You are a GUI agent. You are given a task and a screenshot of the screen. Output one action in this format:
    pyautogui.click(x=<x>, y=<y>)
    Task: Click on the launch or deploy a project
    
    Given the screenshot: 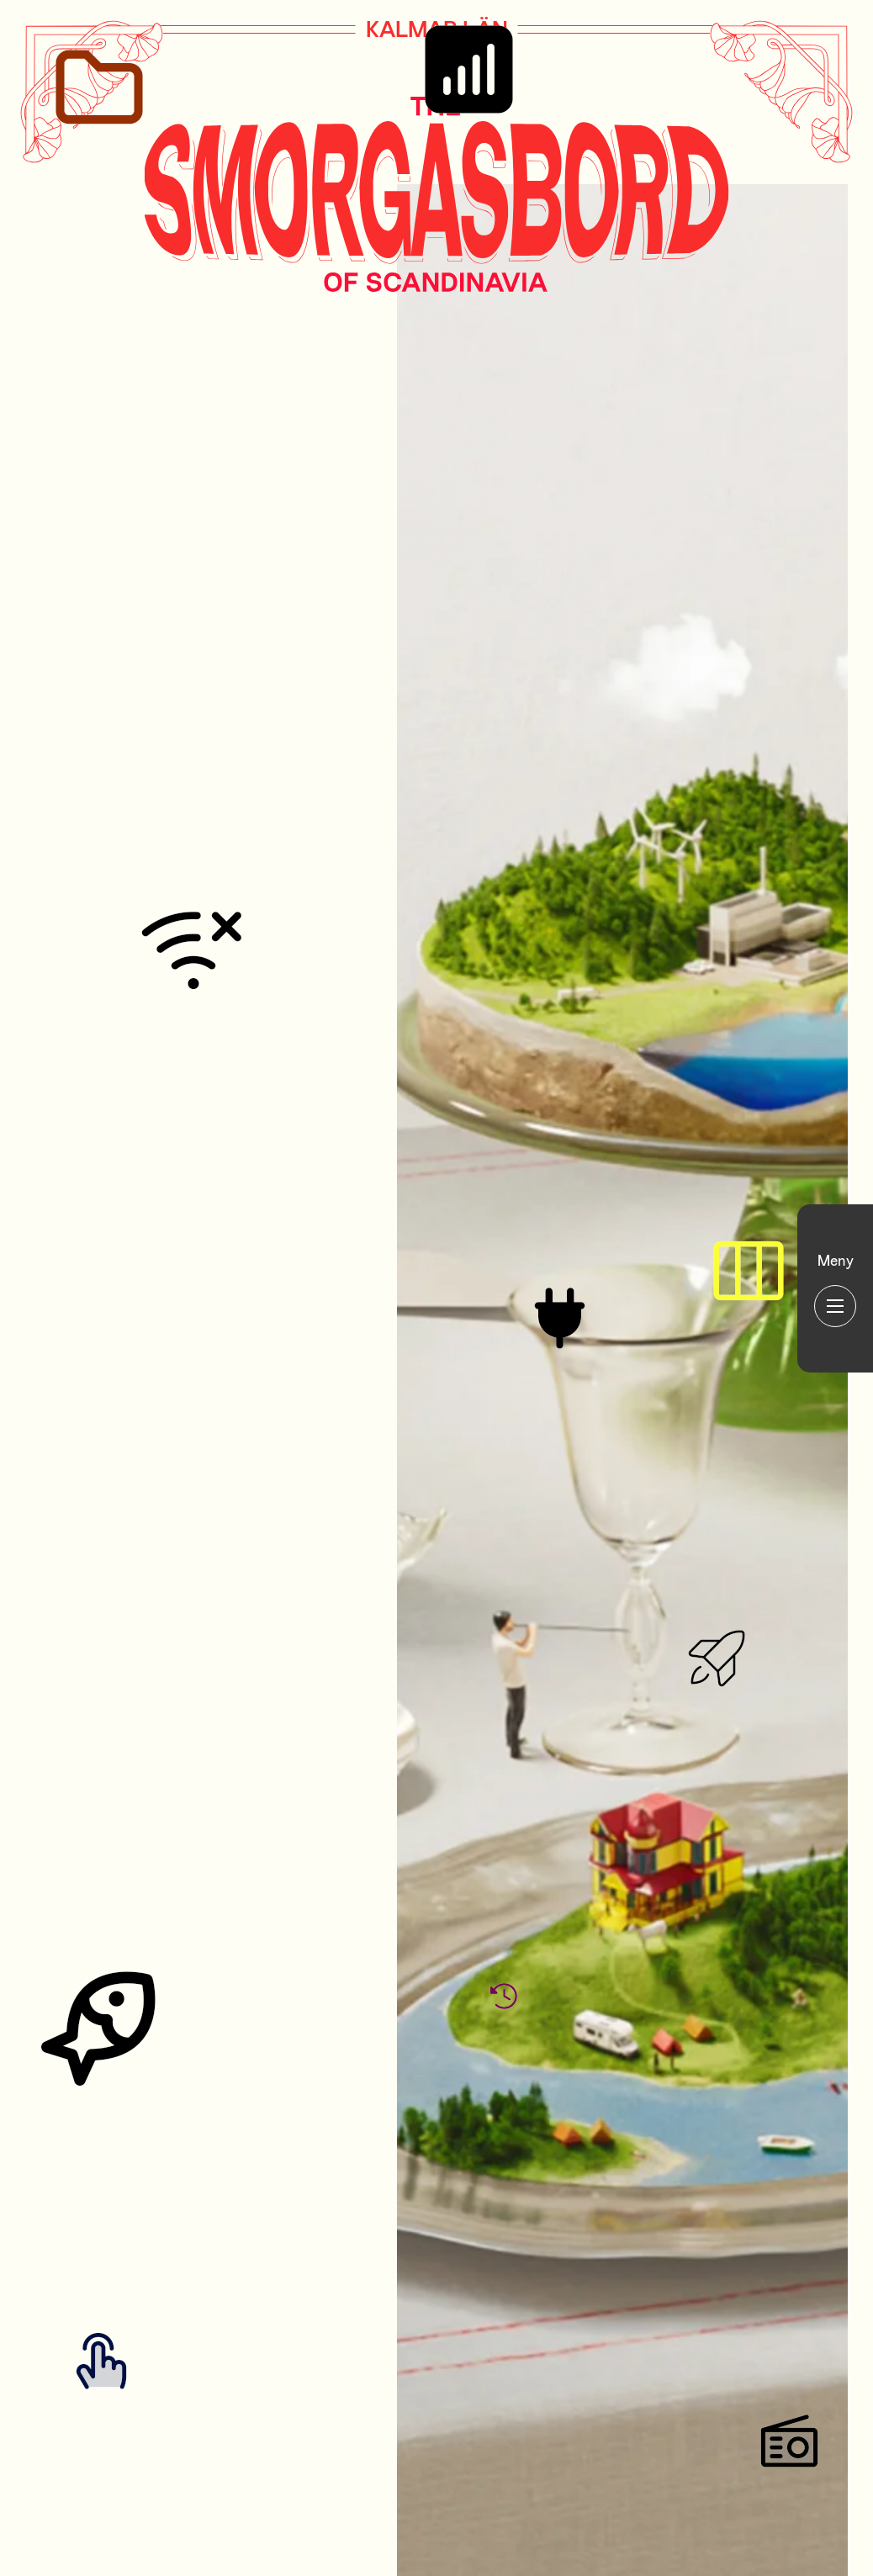 What is the action you would take?
    pyautogui.click(x=717, y=1657)
    